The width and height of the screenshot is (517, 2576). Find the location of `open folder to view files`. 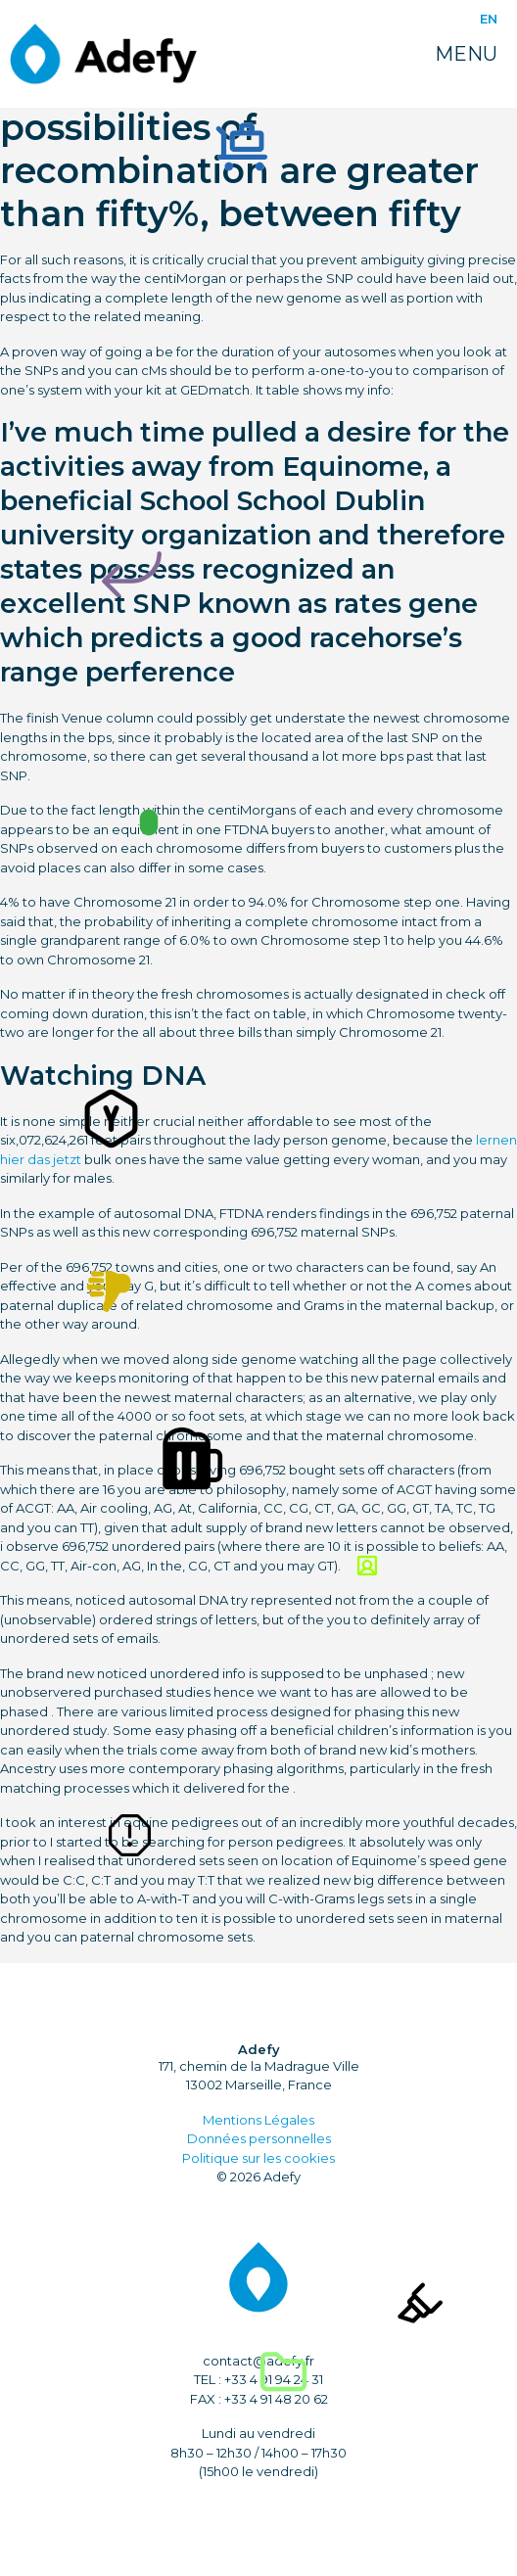

open folder to view files is located at coordinates (283, 2372).